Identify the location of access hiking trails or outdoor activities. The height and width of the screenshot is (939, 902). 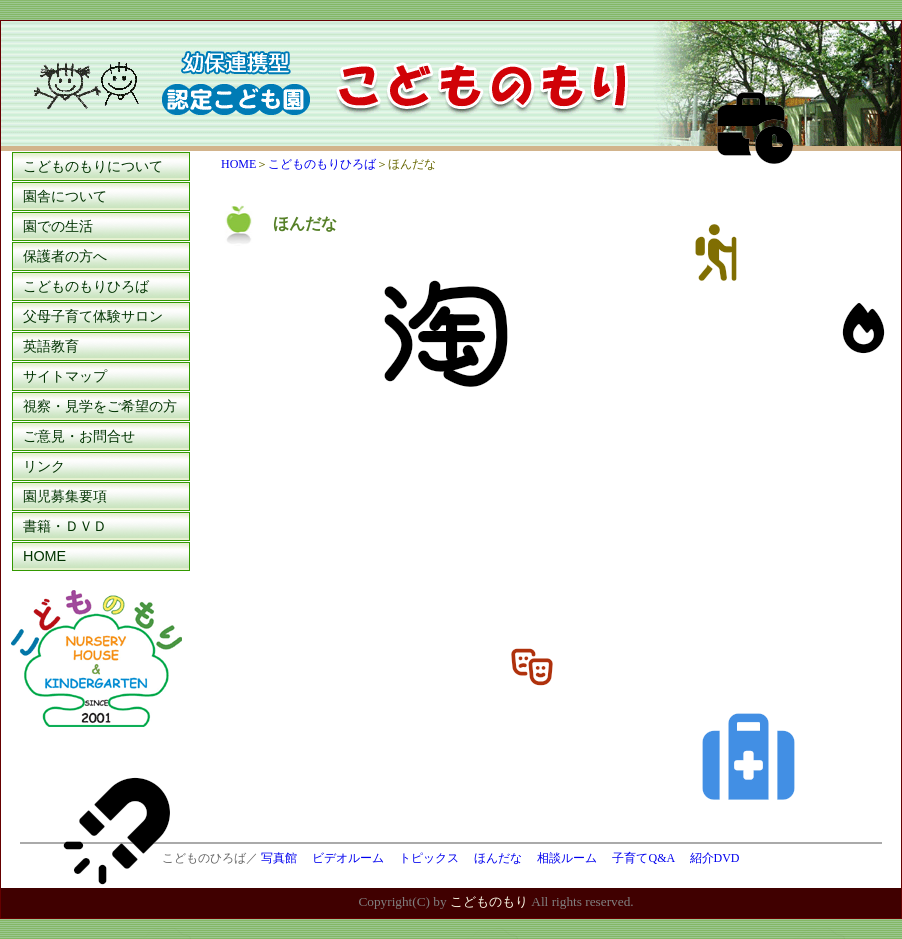
(717, 252).